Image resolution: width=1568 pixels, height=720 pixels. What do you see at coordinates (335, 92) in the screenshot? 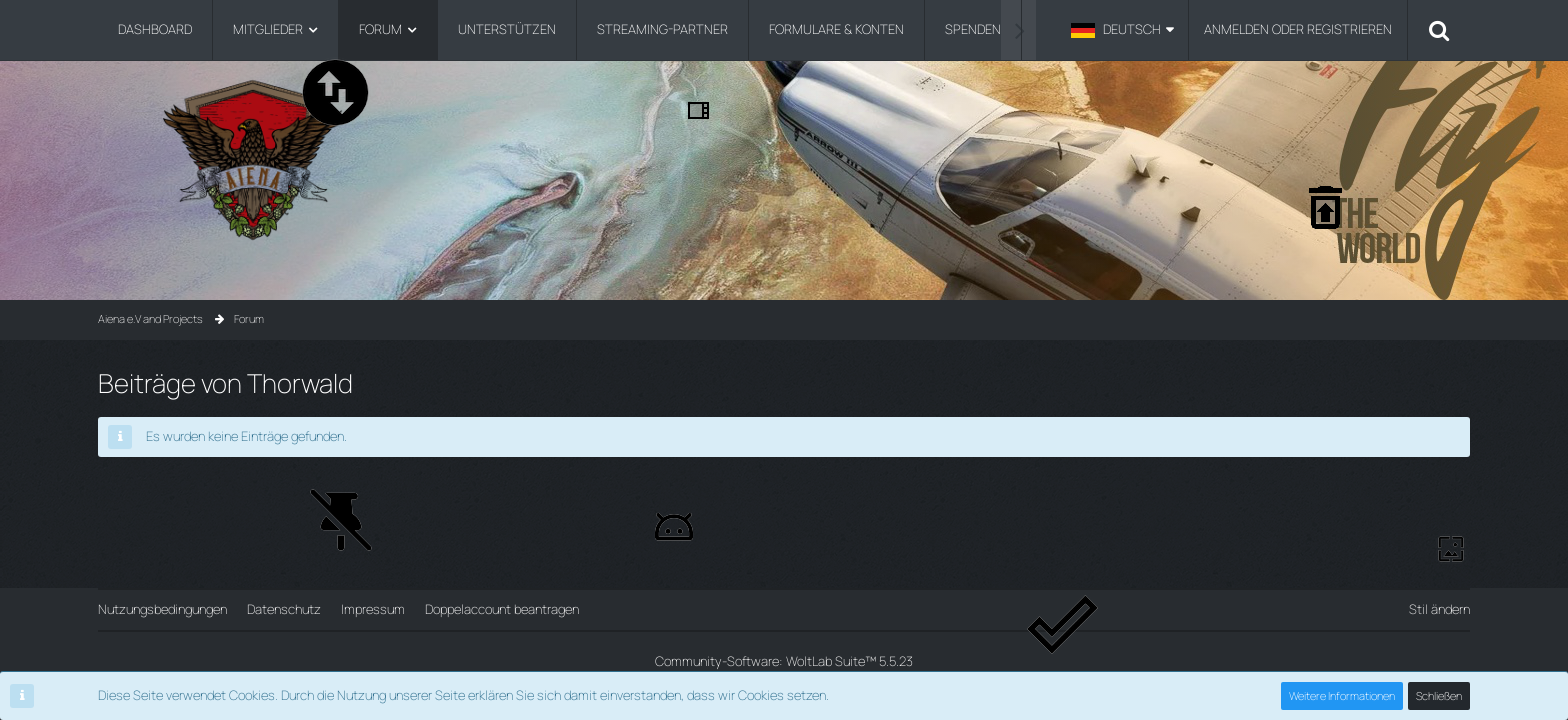
I see `swap or reorder items vertically` at bounding box center [335, 92].